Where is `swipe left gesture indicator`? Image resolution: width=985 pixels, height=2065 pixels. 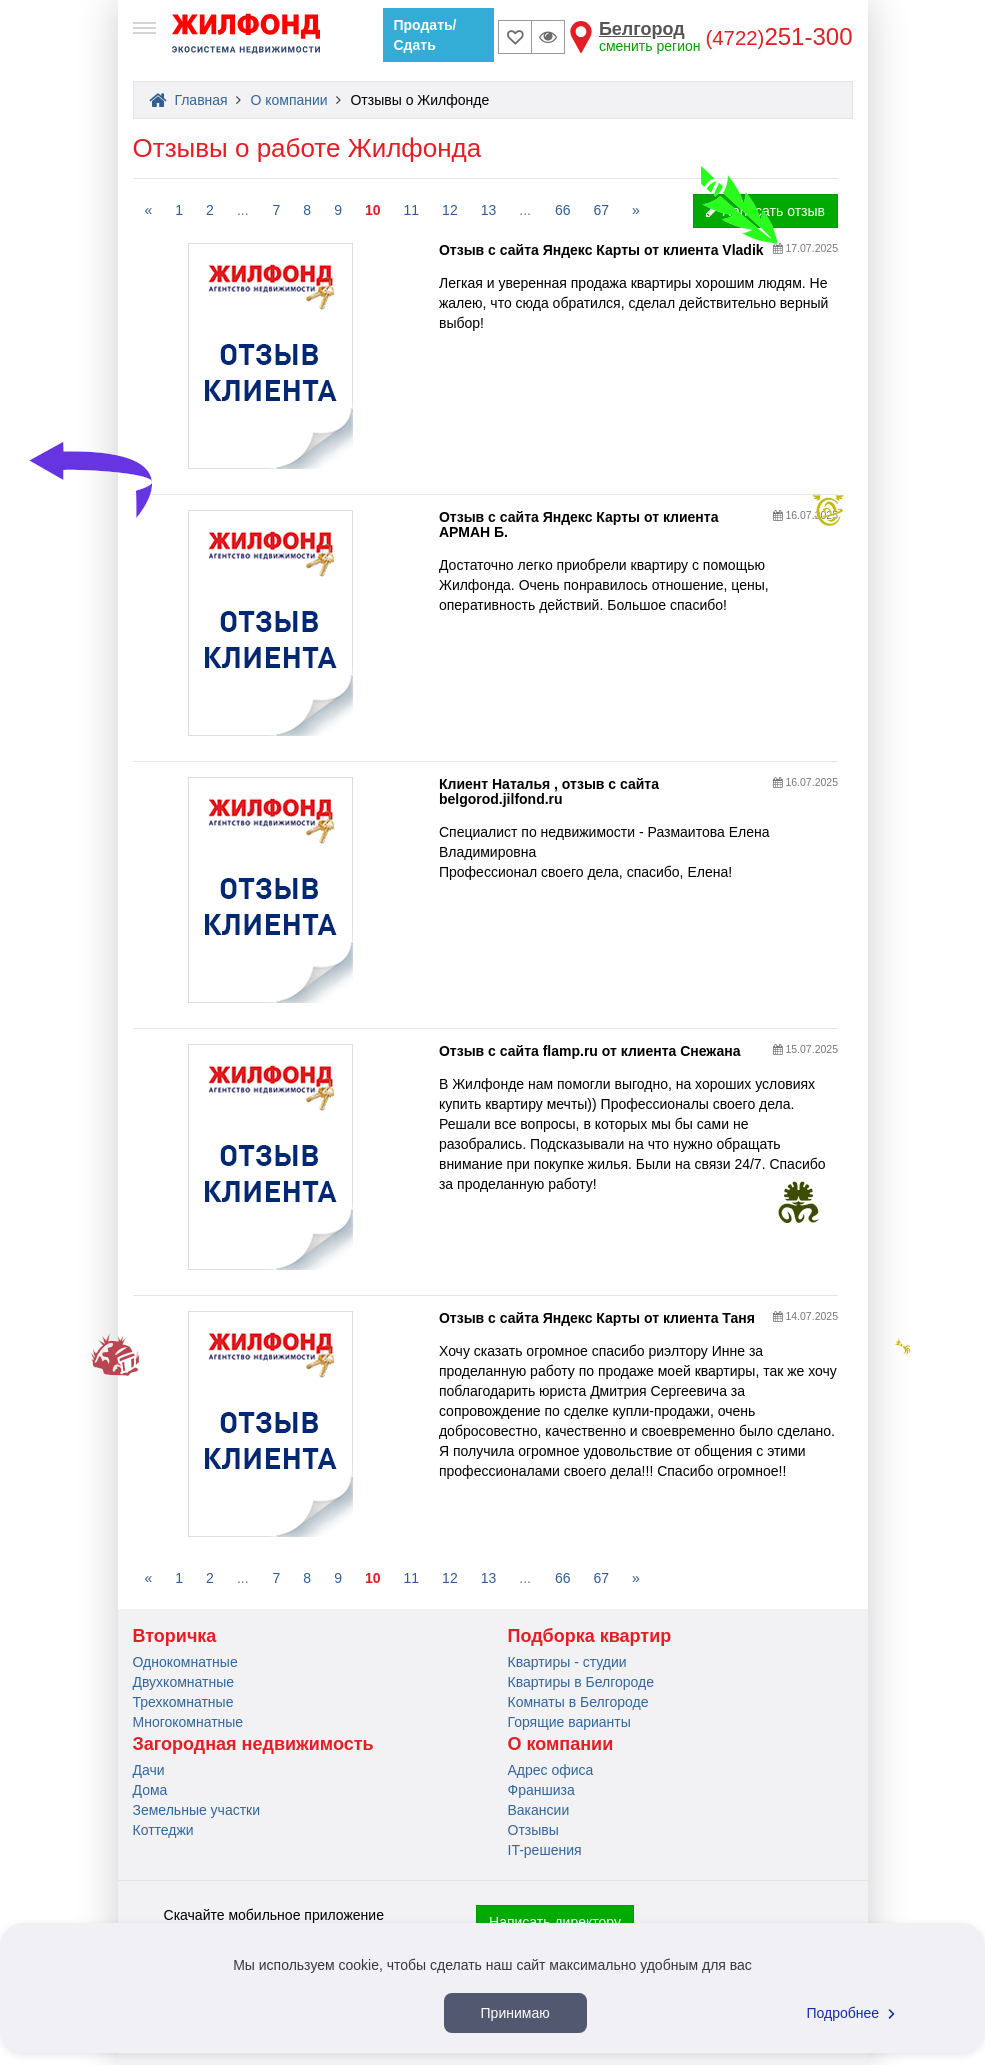
swipe left gesture indicator is located at coordinates (88, 475).